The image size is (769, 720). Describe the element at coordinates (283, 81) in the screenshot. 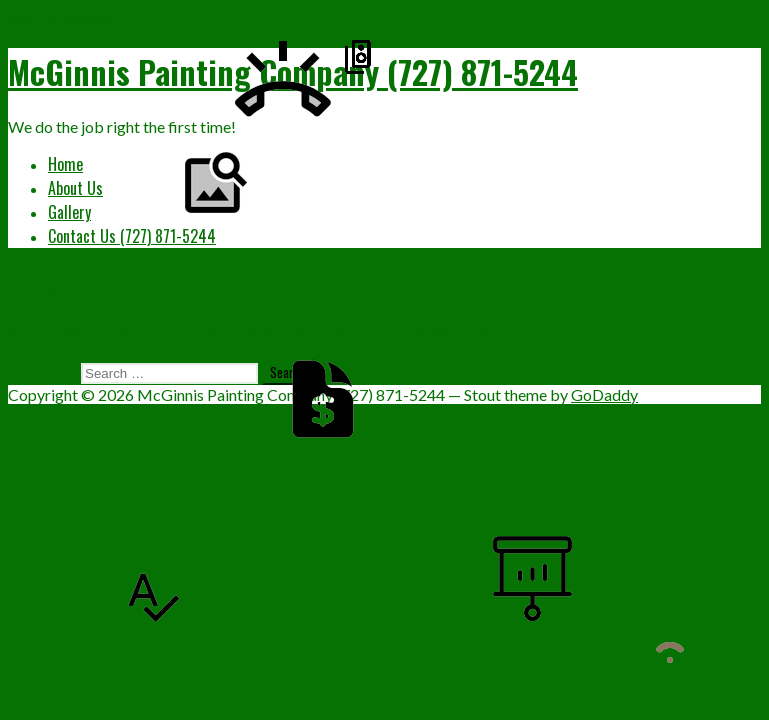

I see `incoming call ringing` at that location.